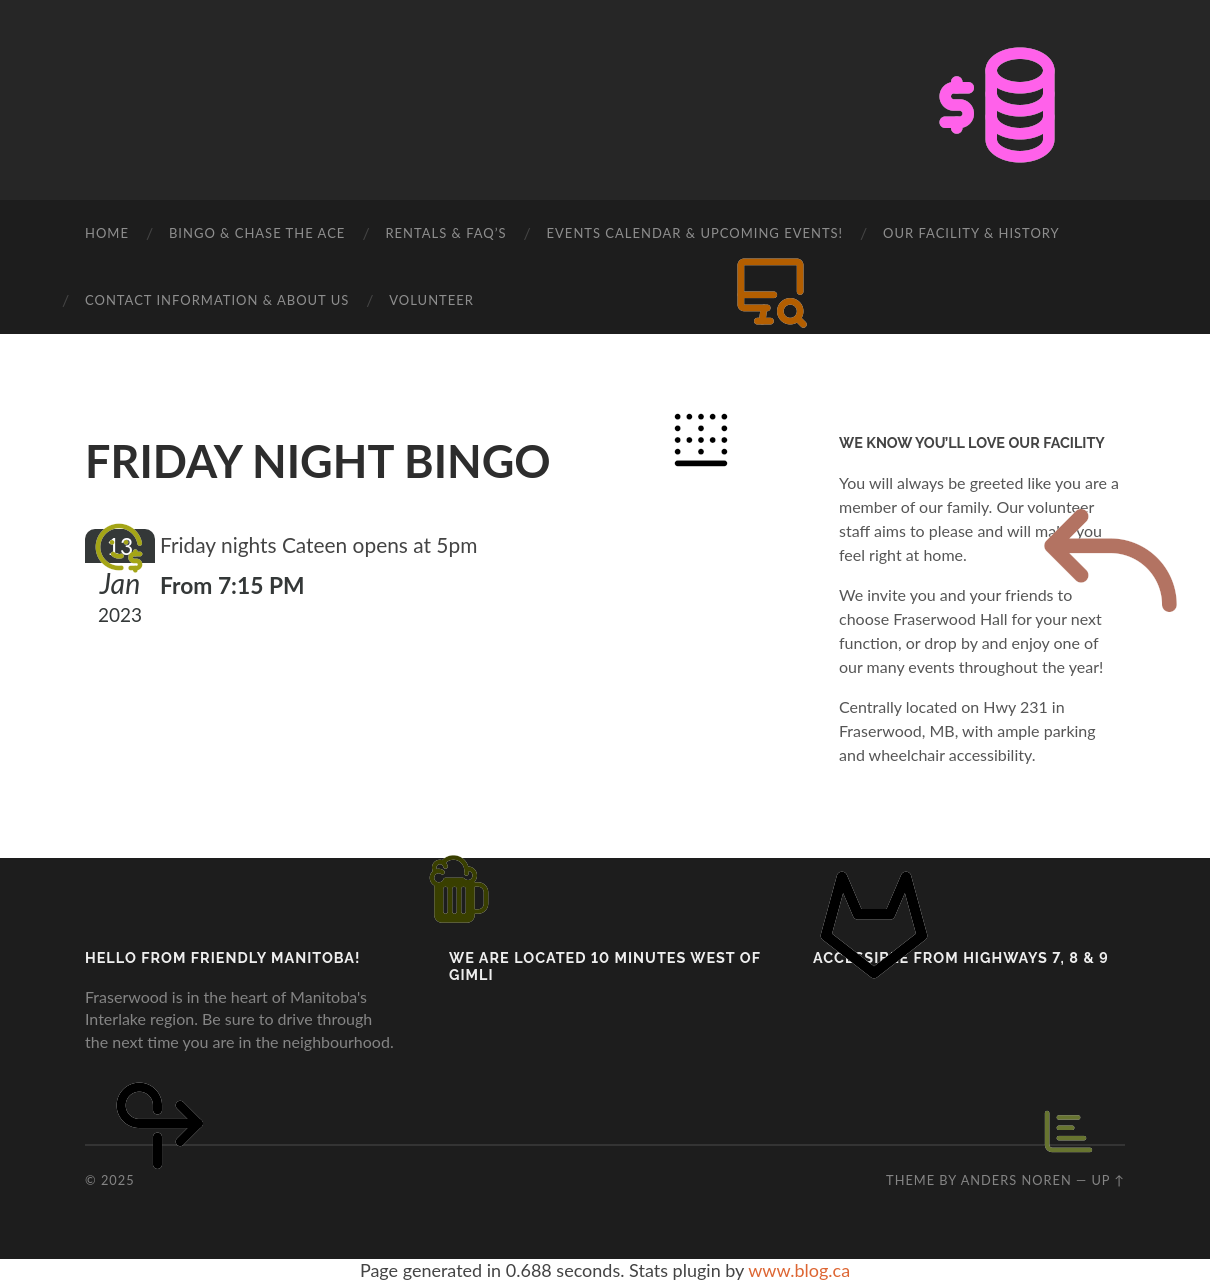 The width and height of the screenshot is (1210, 1281). I want to click on link to GitLab repository, so click(874, 925).